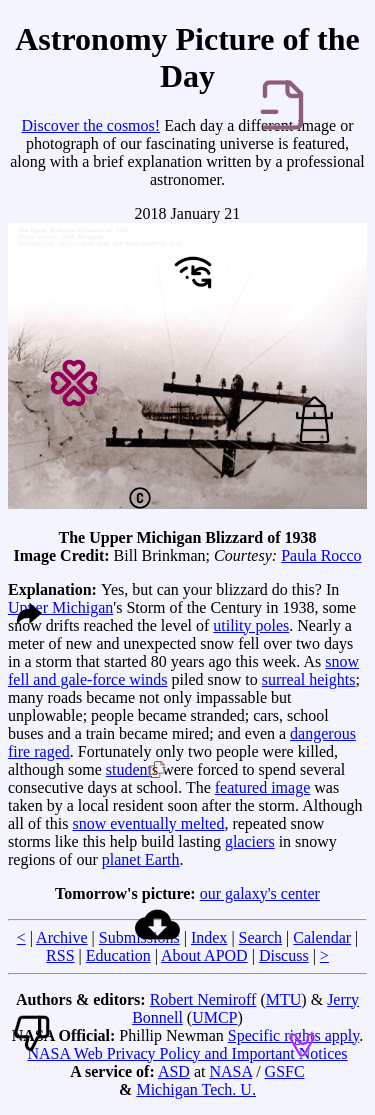 This screenshot has height=1115, width=375. What do you see at coordinates (31, 1033) in the screenshot?
I see `dislike or downvote content` at bounding box center [31, 1033].